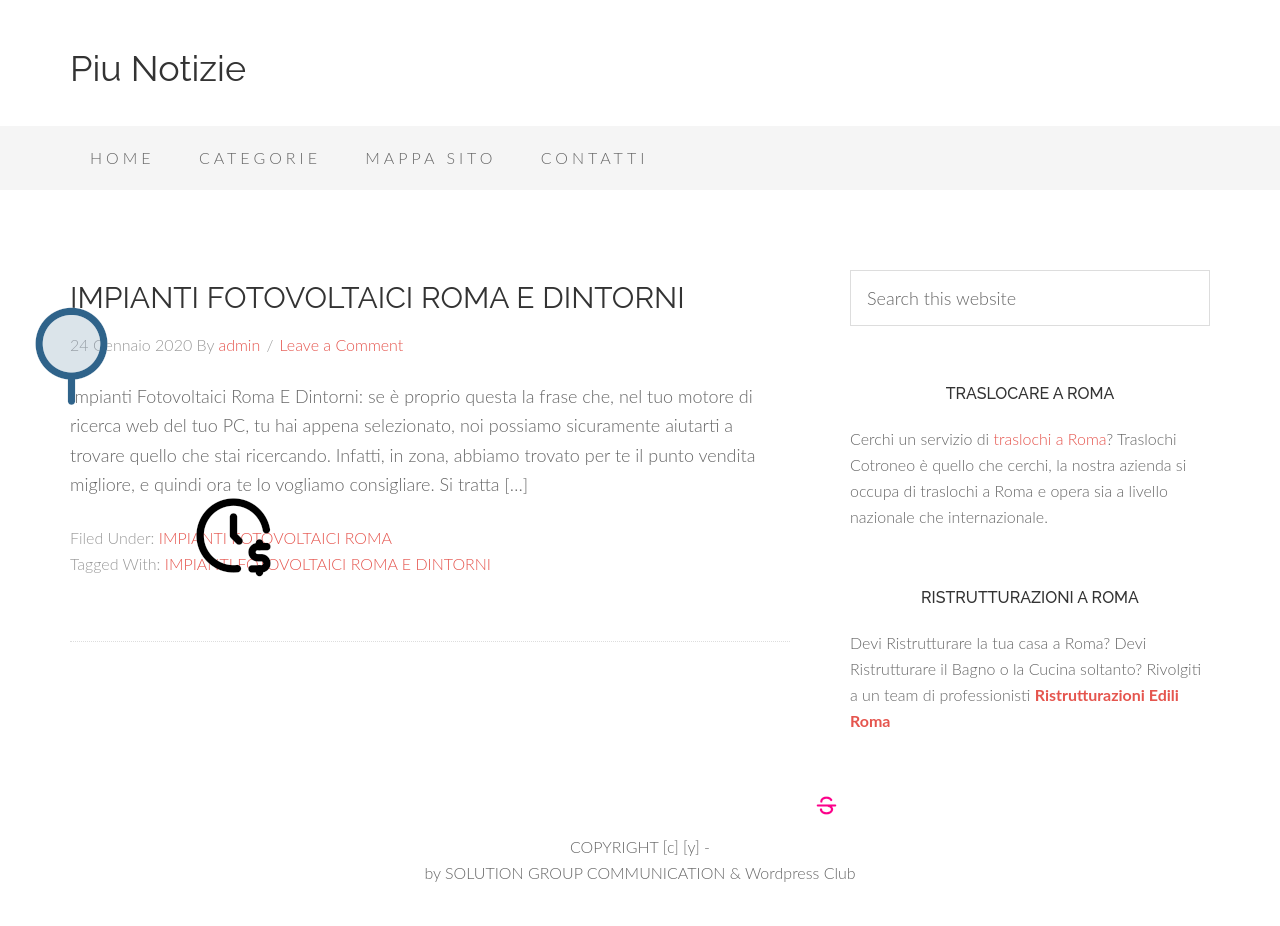 This screenshot has width=1280, height=926. Describe the element at coordinates (826, 805) in the screenshot. I see `apply strikethrough formatting to selected text` at that location.